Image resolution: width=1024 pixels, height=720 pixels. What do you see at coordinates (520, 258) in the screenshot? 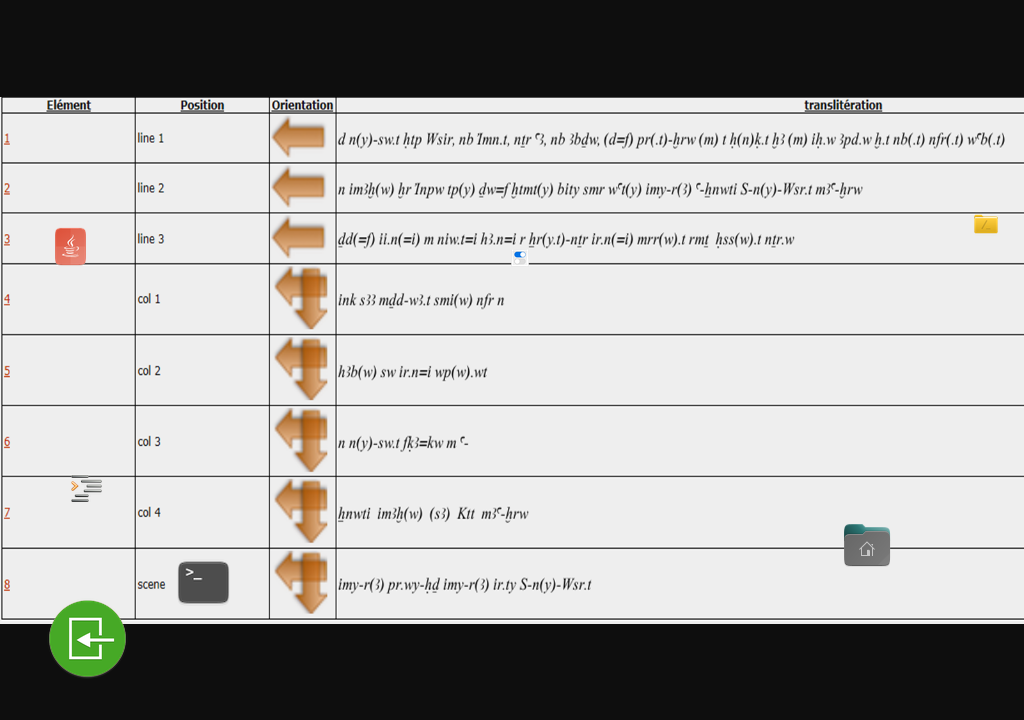
I see `open system preferences or settings` at bounding box center [520, 258].